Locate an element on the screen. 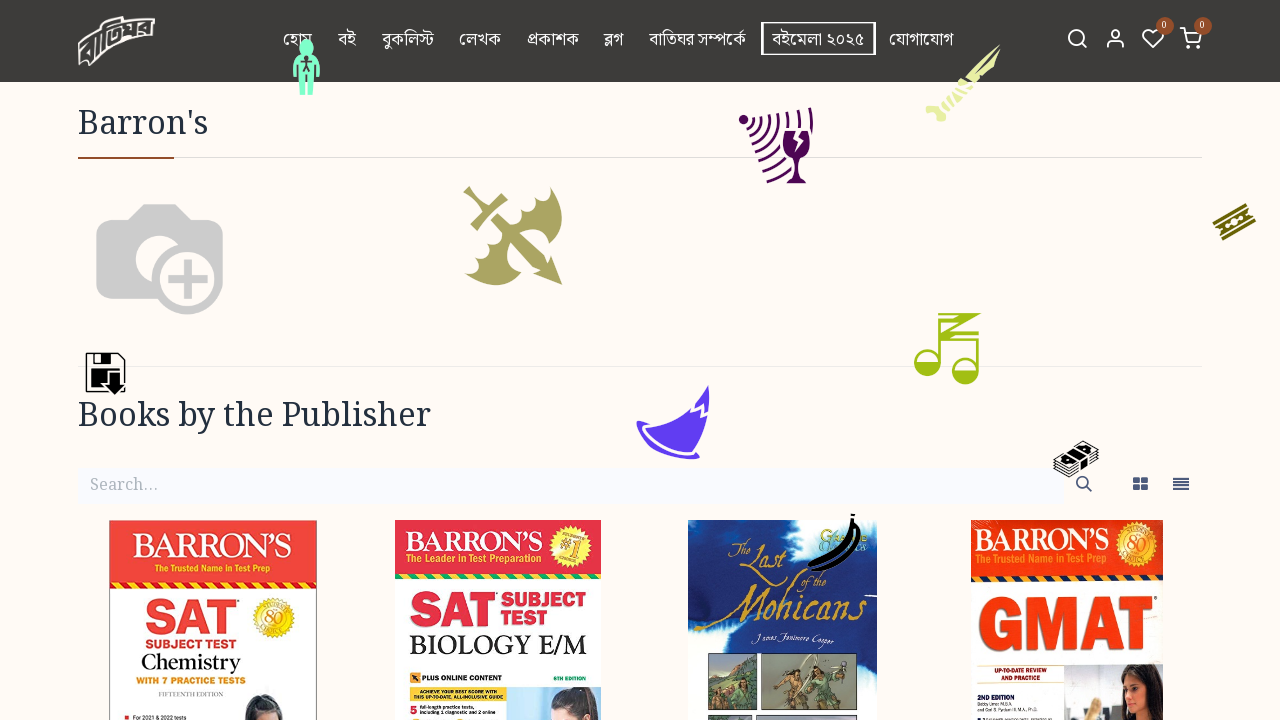 The height and width of the screenshot is (720, 1280). razor blade tool or cutting implement is located at coordinates (1234, 222).